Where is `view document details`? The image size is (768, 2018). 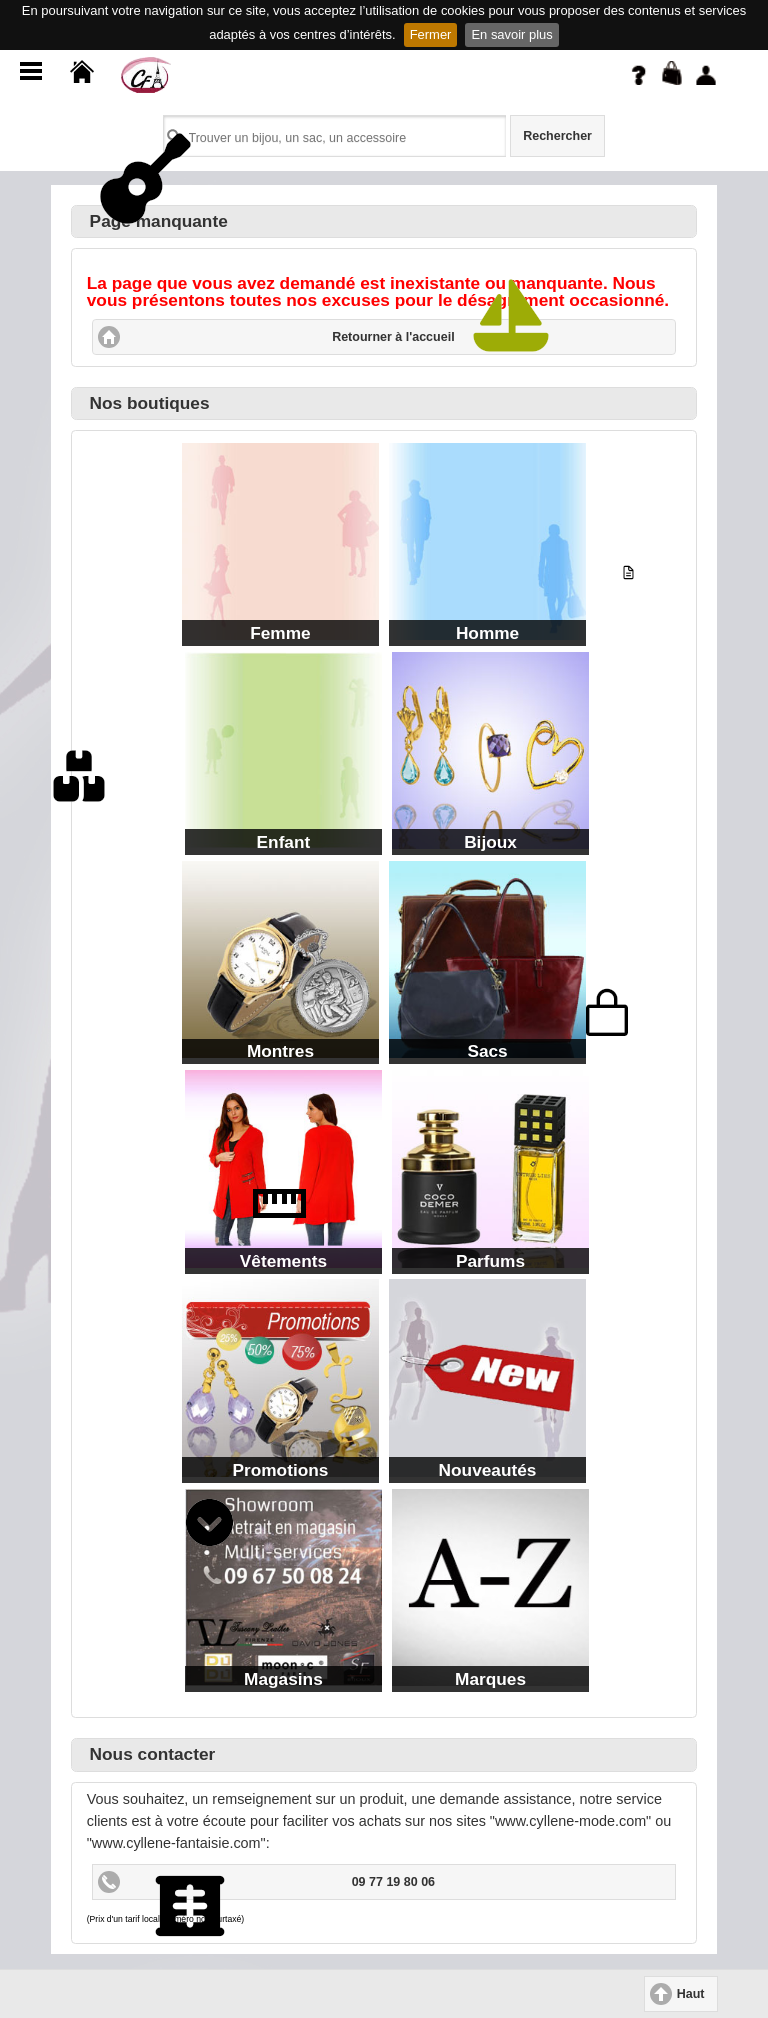 view document details is located at coordinates (628, 572).